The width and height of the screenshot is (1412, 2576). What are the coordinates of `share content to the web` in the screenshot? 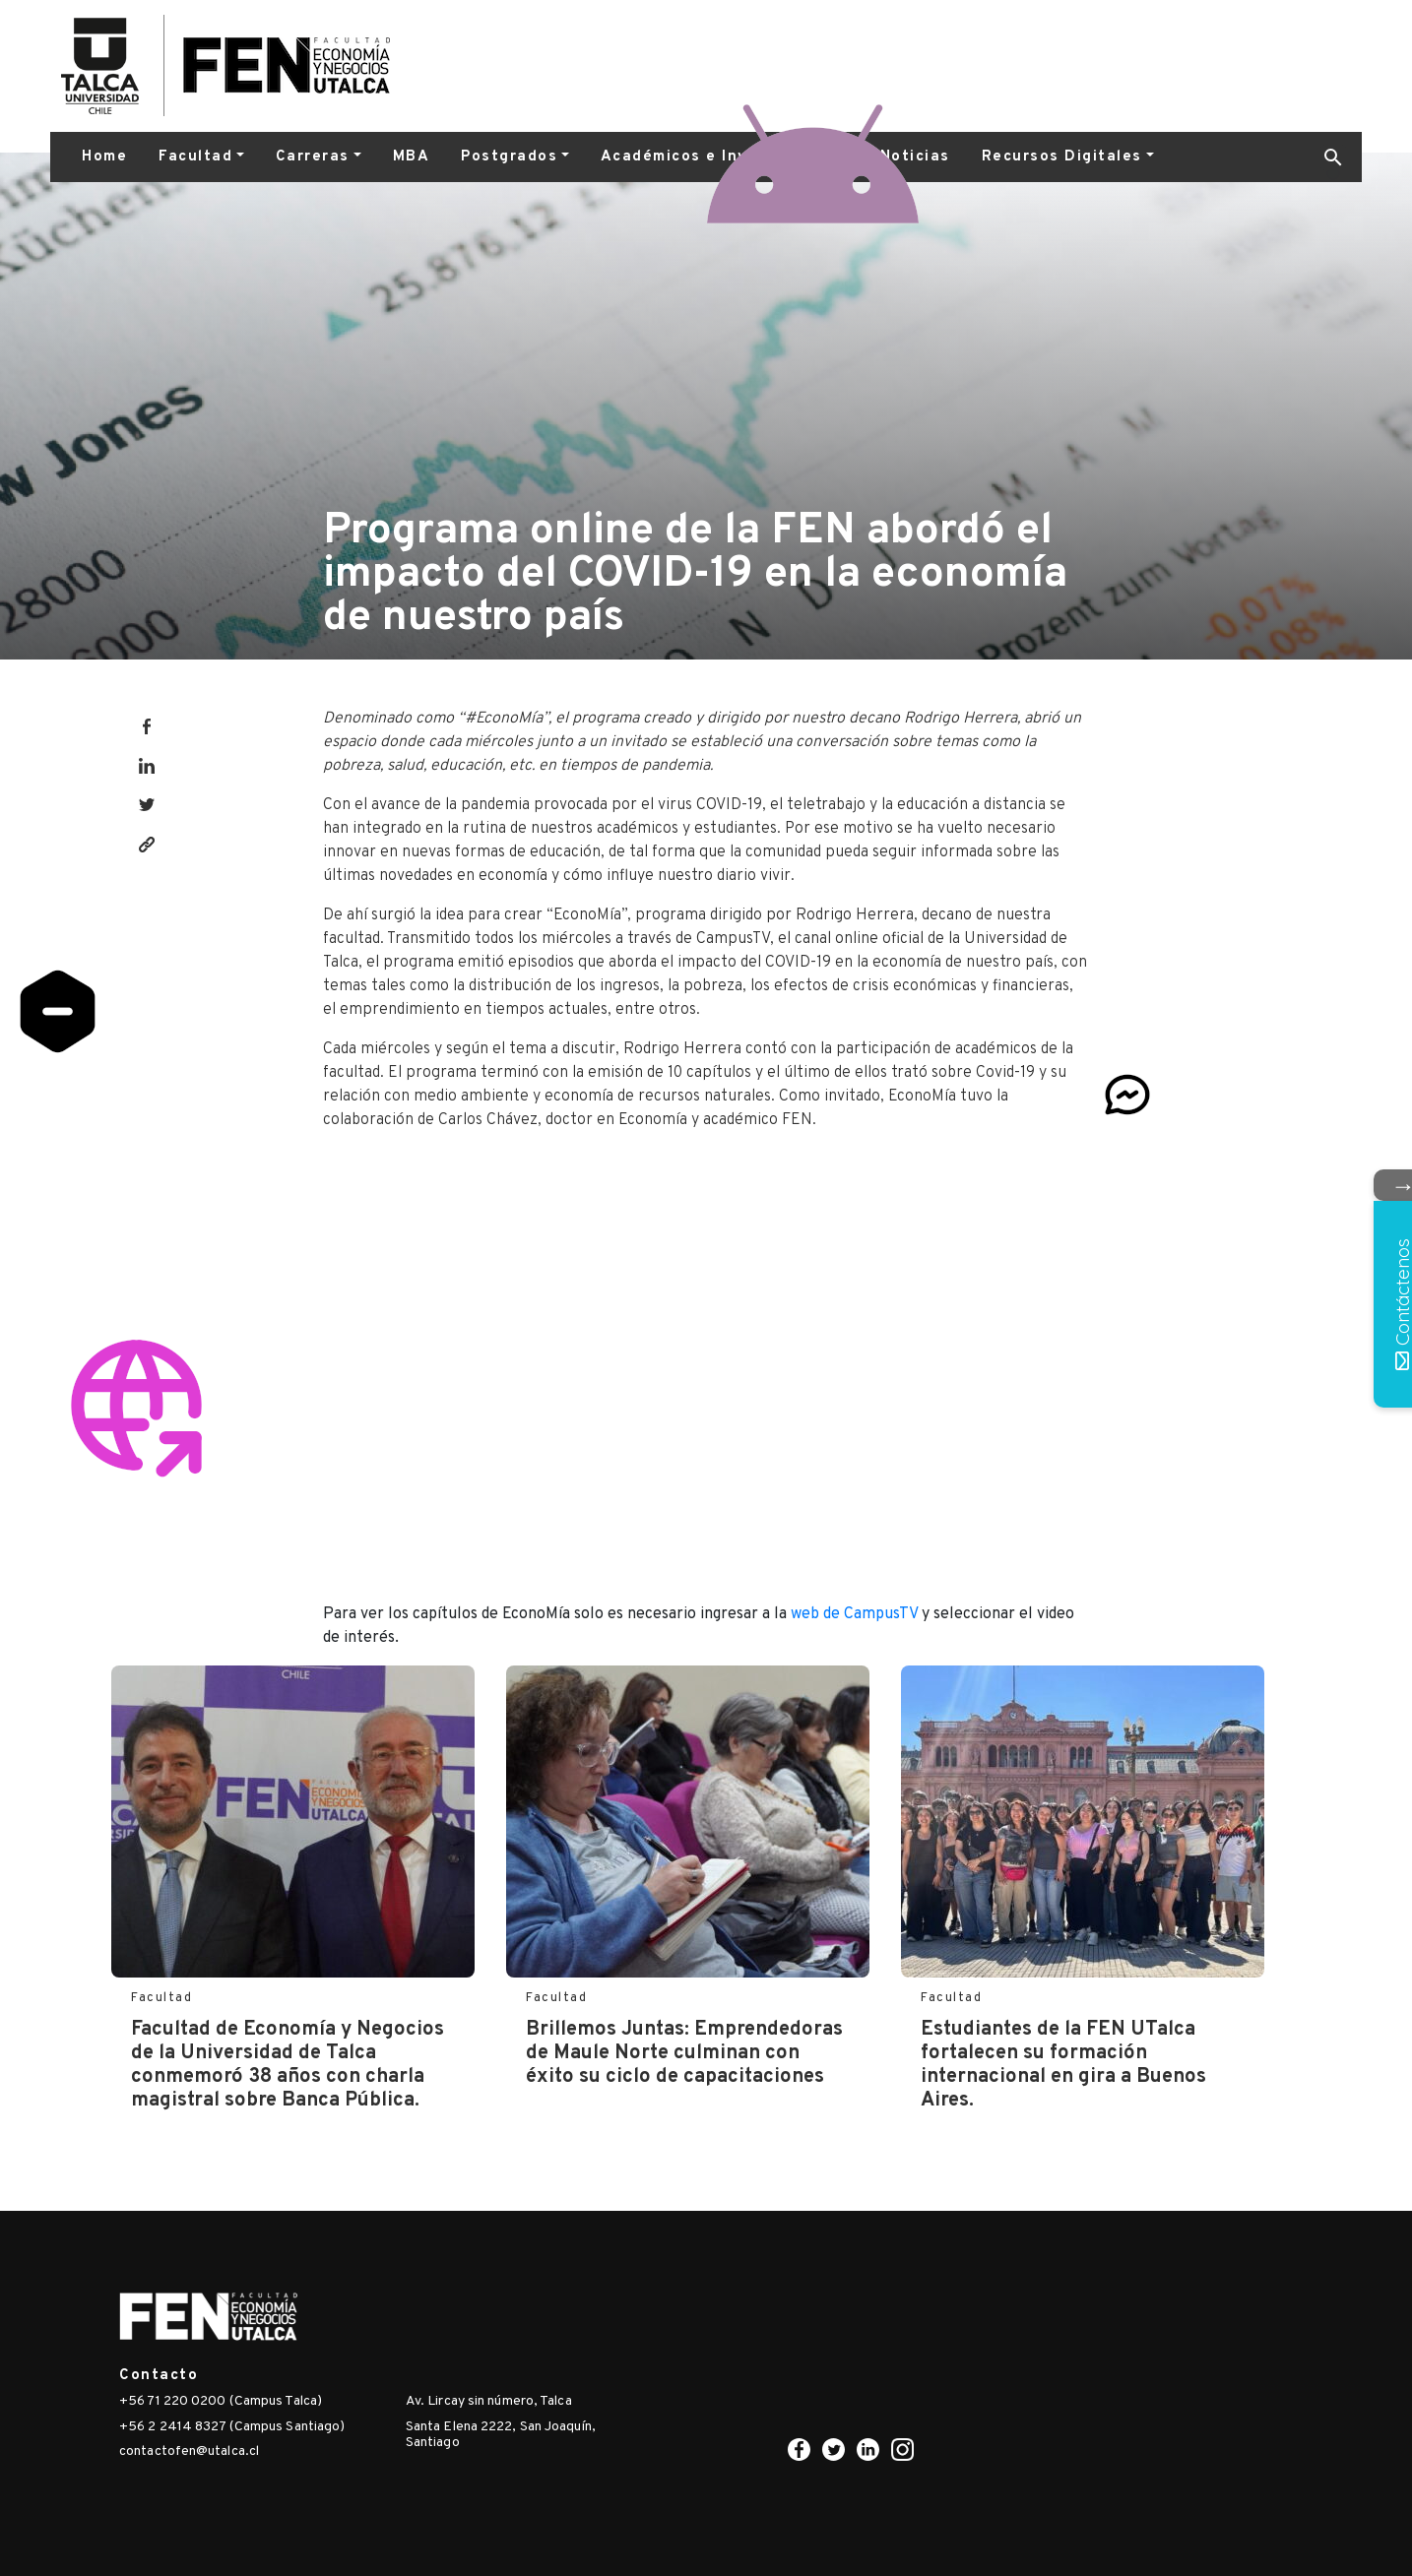 It's located at (136, 1405).